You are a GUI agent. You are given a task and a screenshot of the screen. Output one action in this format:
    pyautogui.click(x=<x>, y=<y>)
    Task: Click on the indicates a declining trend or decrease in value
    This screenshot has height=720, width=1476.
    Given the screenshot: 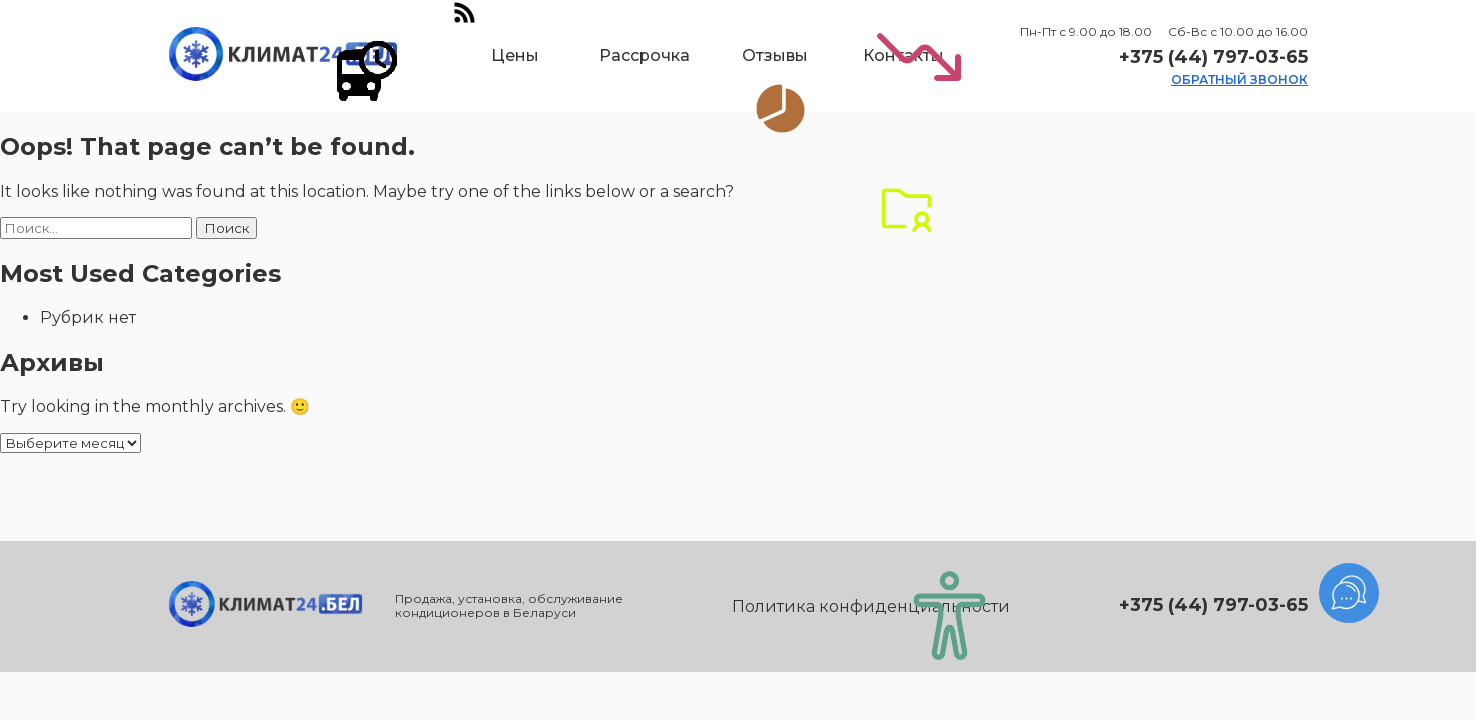 What is the action you would take?
    pyautogui.click(x=919, y=57)
    